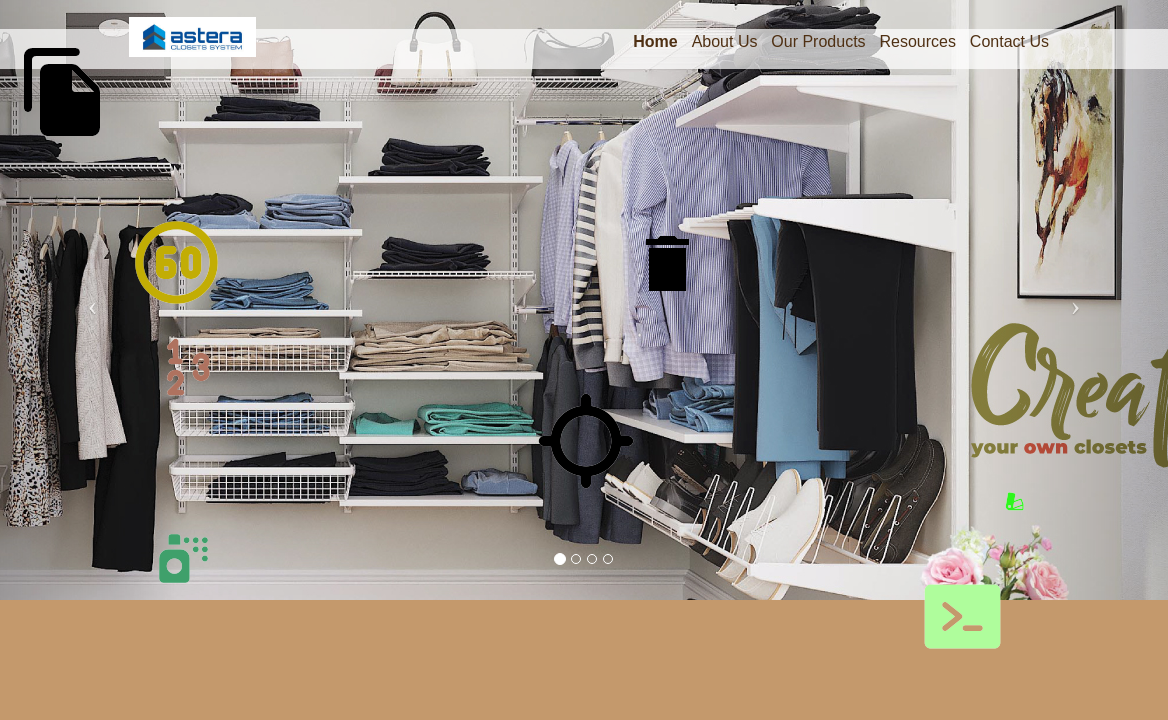  I want to click on find my current location, so click(586, 441).